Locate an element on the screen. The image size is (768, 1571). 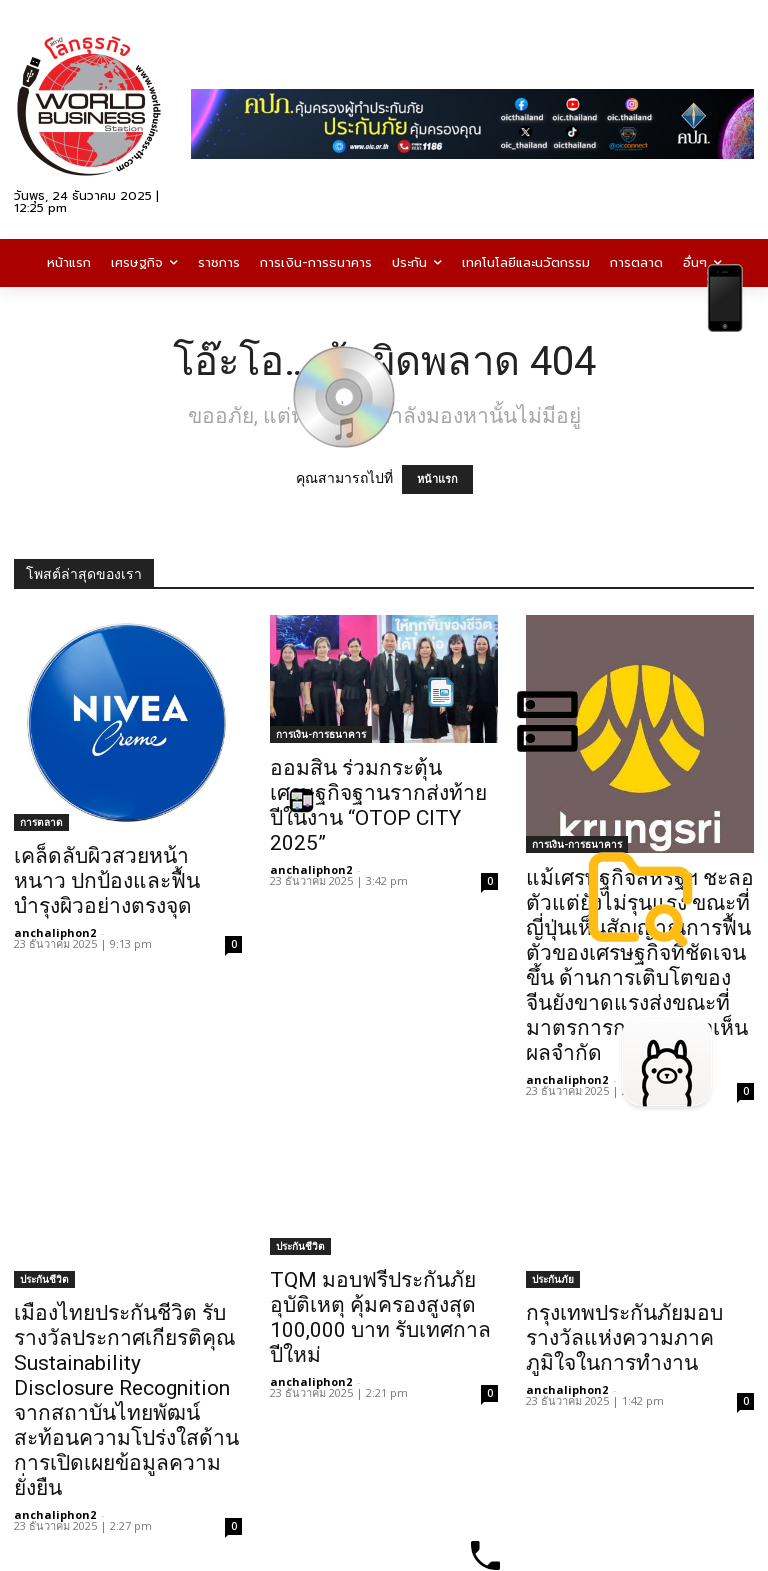
open a libreoffice writer text document is located at coordinates (441, 692).